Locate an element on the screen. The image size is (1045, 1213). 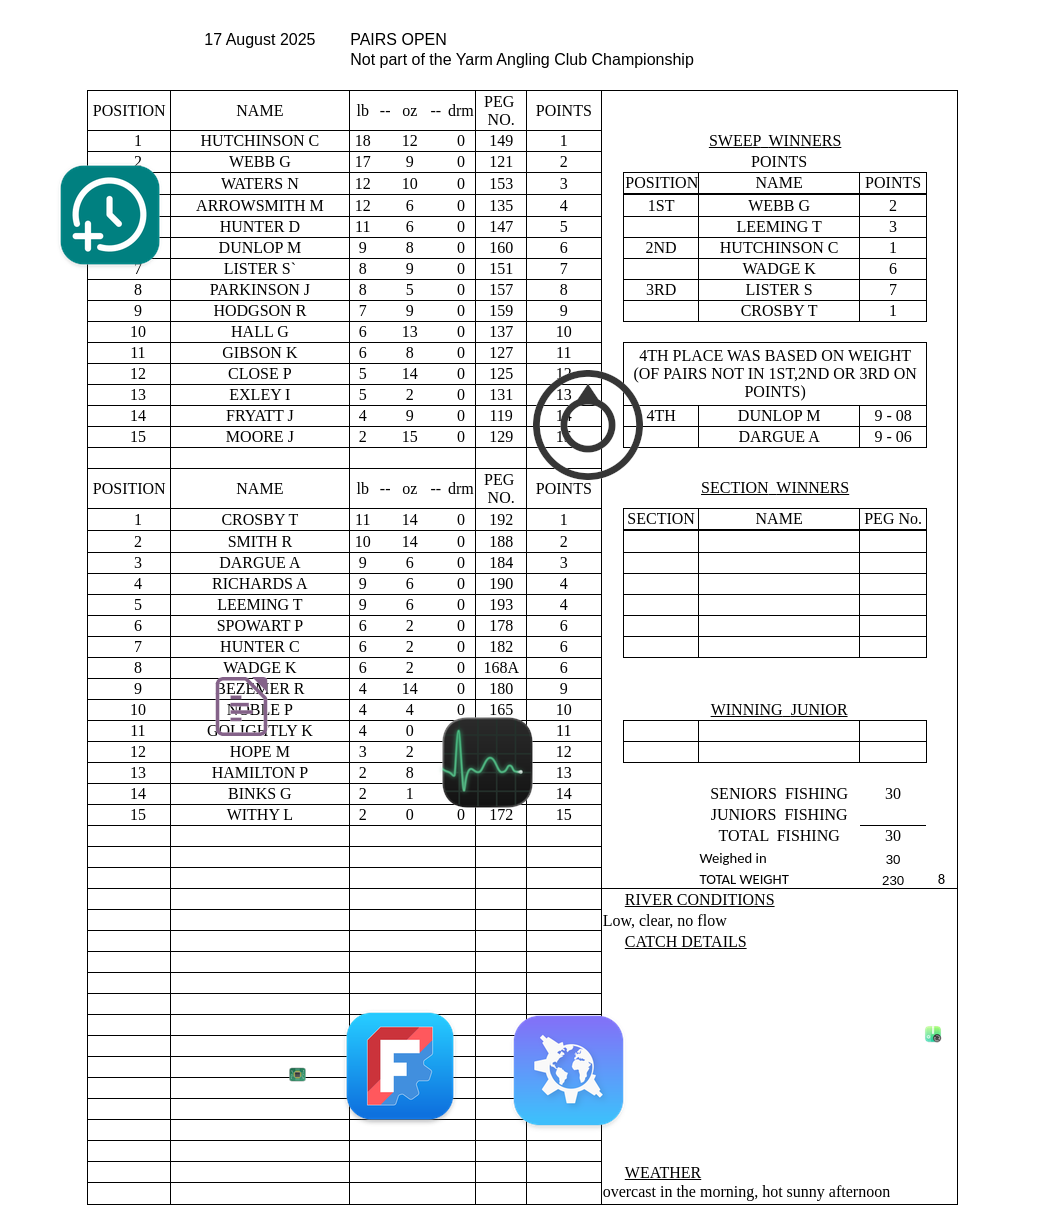
open system monitor to view CPU and memory usage is located at coordinates (487, 762).